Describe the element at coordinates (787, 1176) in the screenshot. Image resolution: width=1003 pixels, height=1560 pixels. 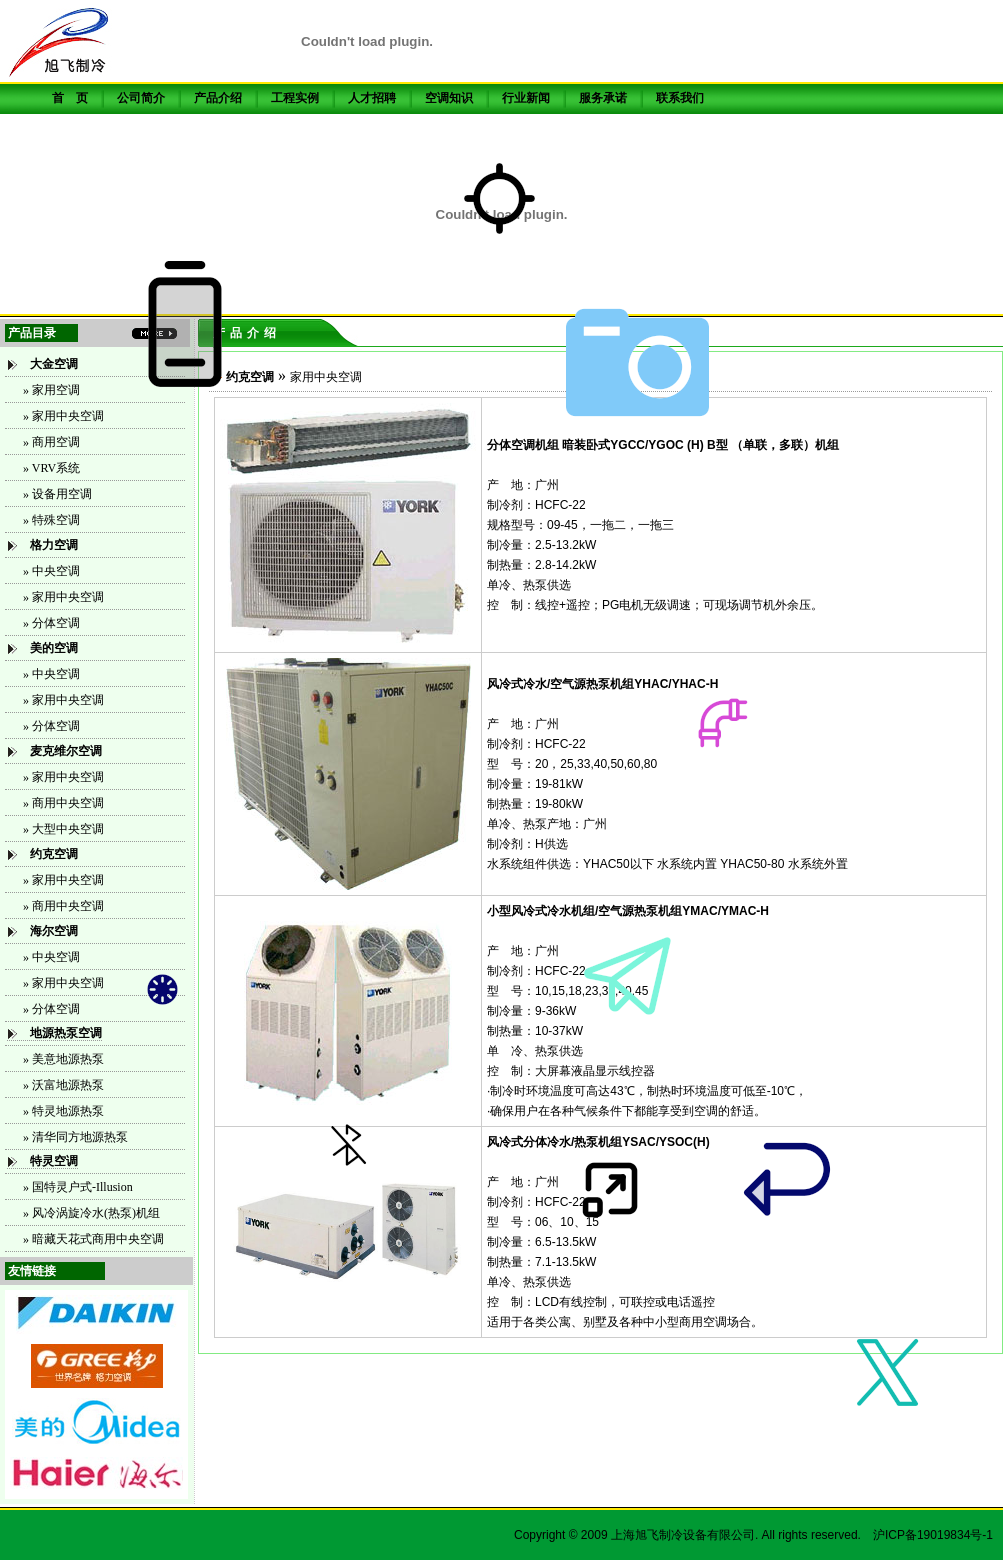
I see `undo last action` at that location.